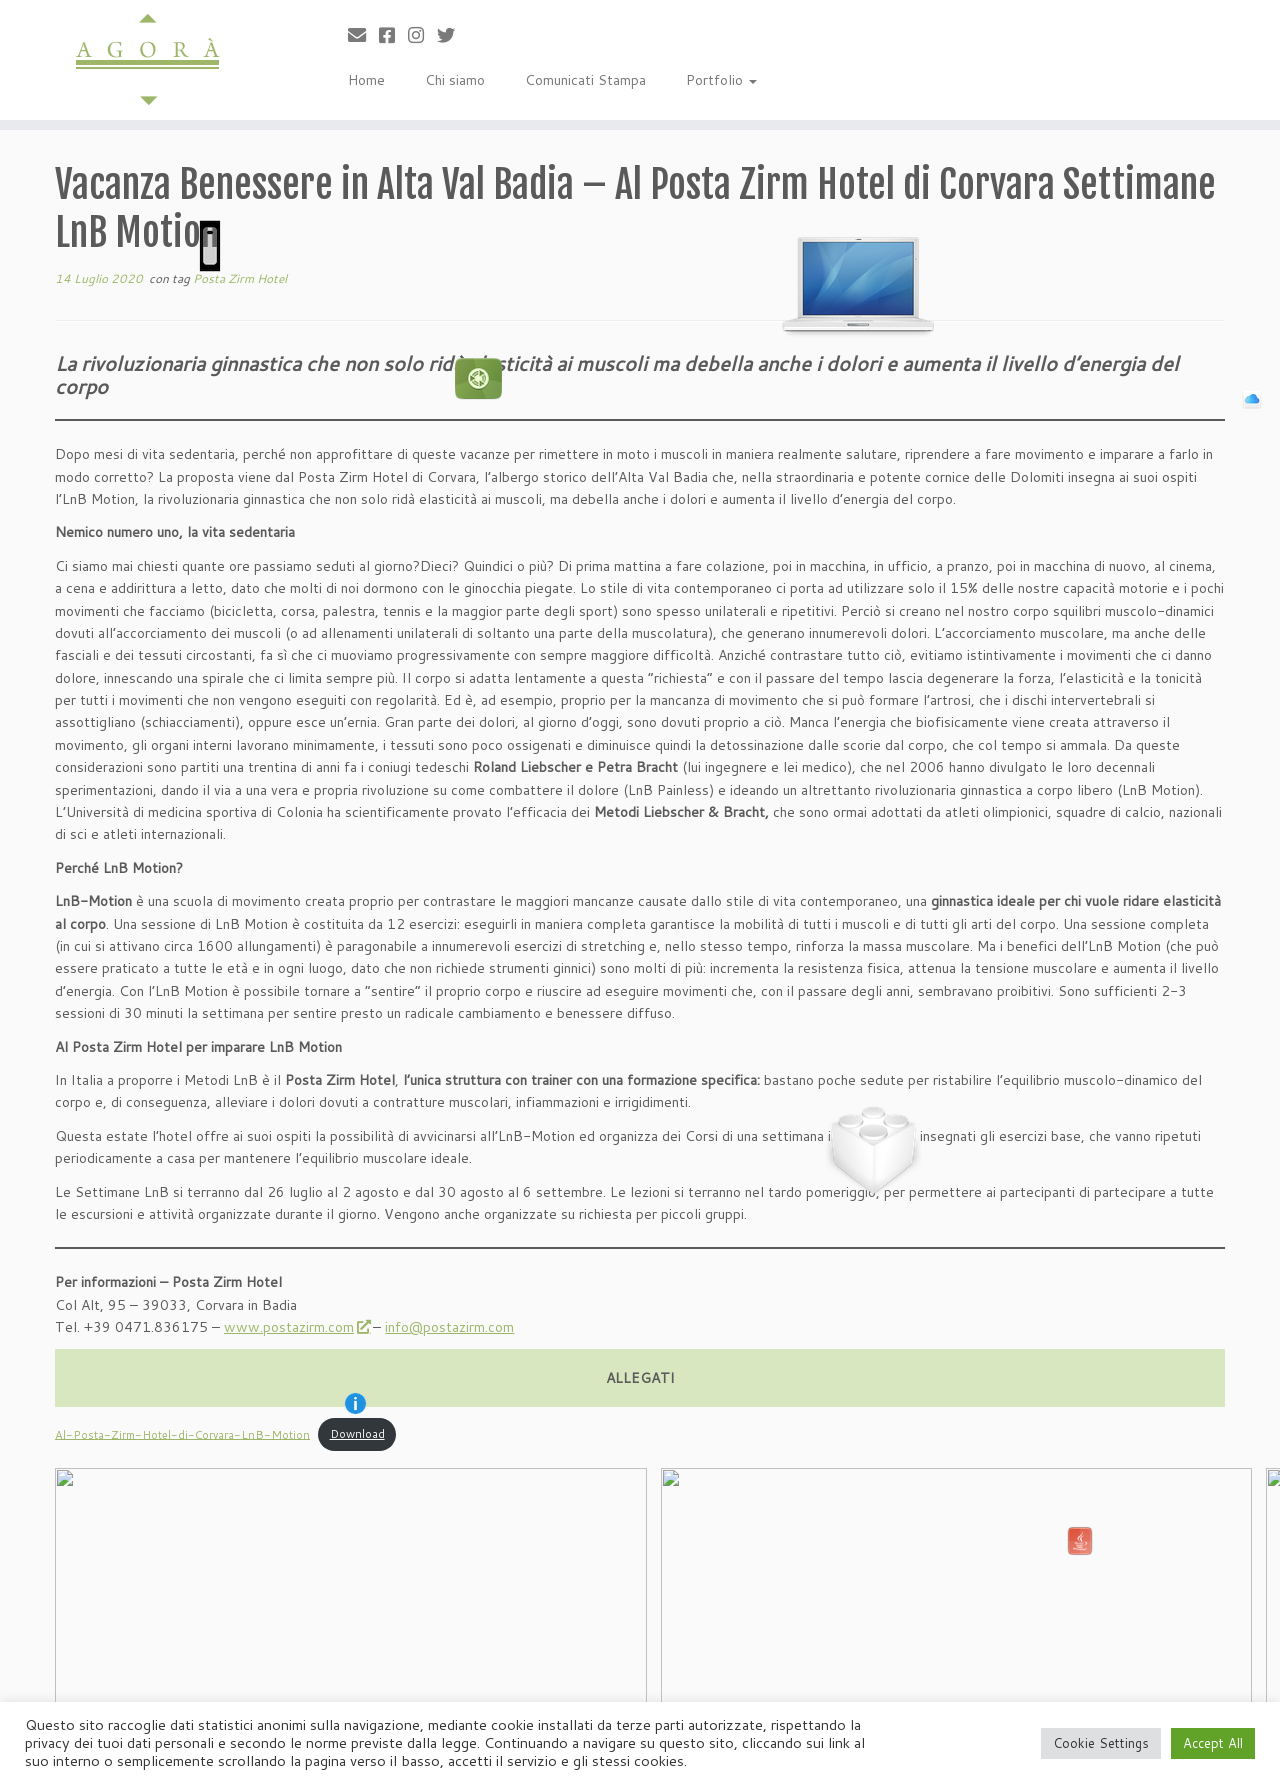 This screenshot has width=1280, height=1784. Describe the element at coordinates (858, 284) in the screenshot. I see `represents an apple ibook g4 laptop device` at that location.